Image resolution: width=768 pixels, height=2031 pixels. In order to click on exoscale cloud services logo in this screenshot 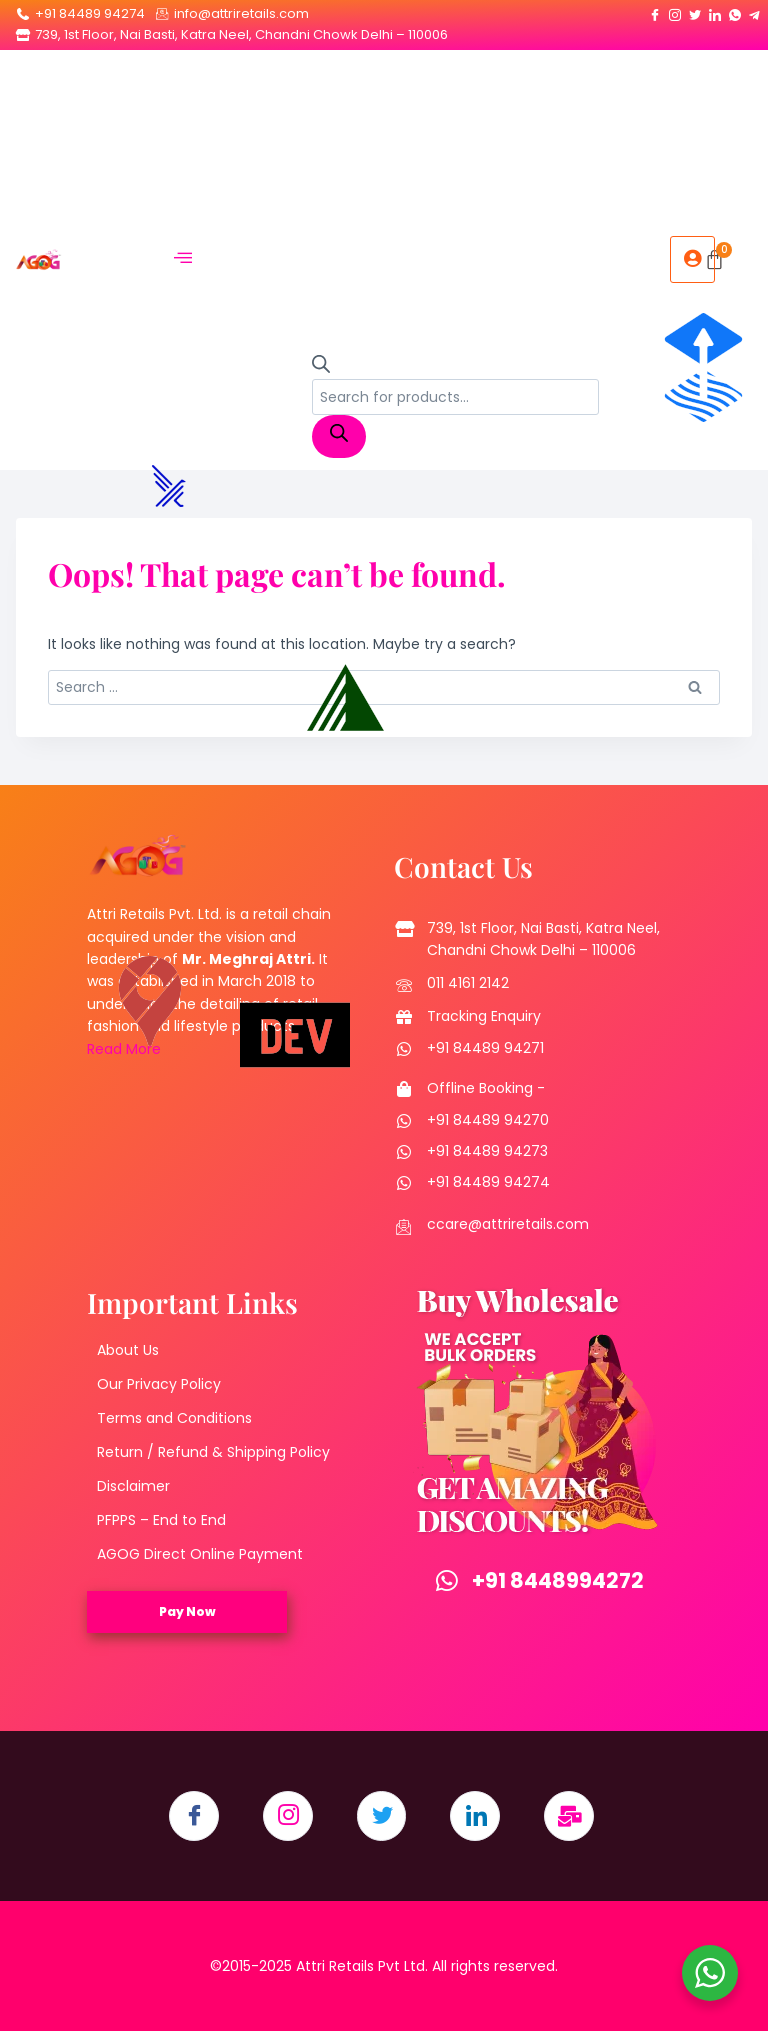, I will do `click(345, 697)`.